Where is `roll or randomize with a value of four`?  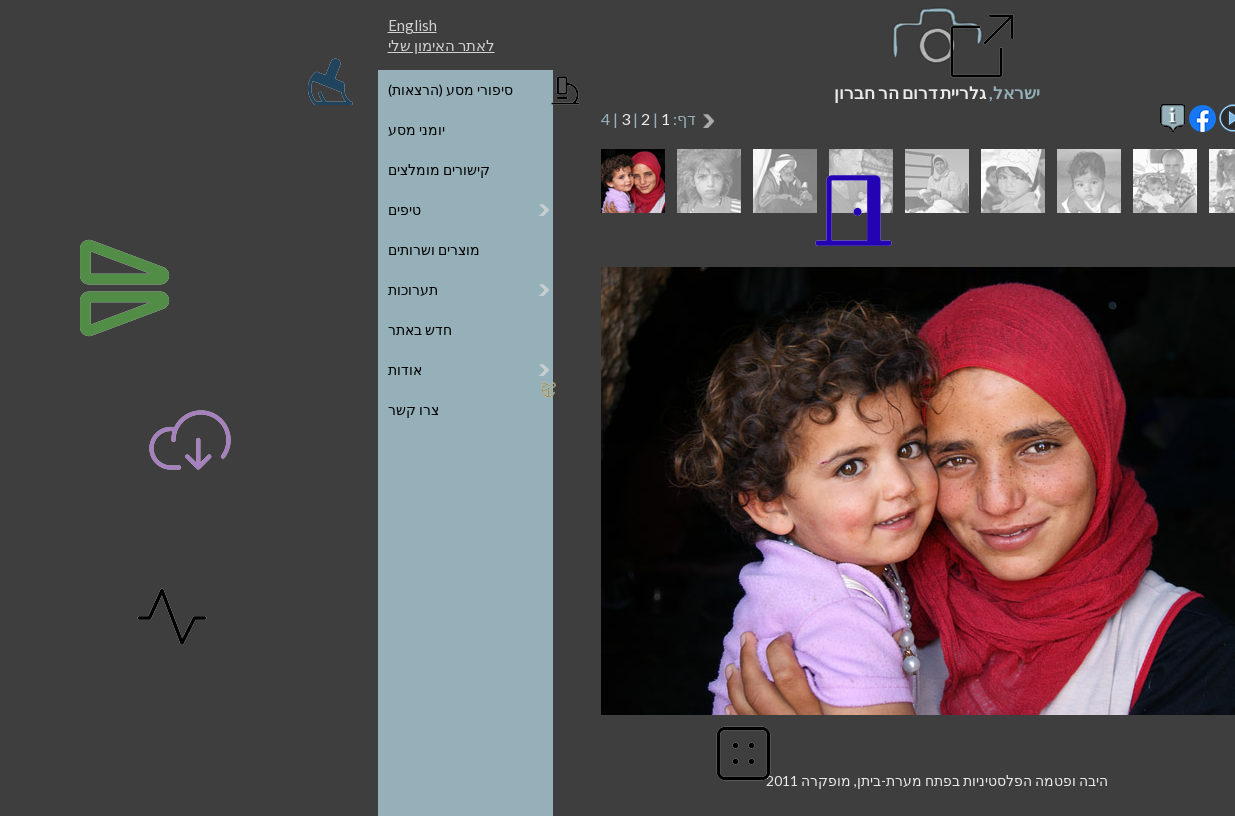 roll or randomize with a value of four is located at coordinates (743, 753).